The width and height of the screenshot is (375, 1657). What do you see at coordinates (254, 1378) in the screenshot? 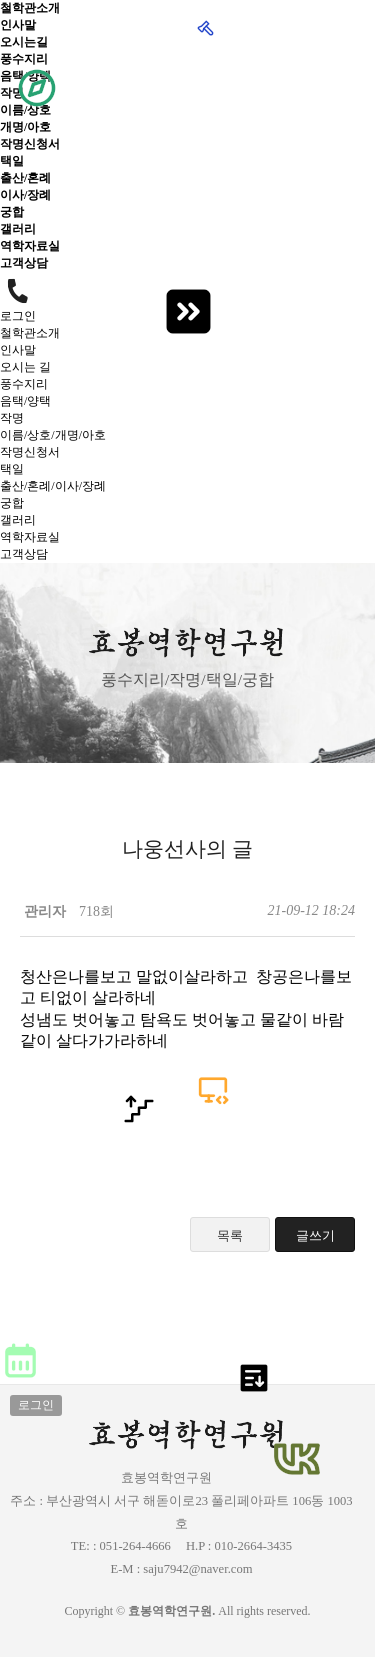
I see `sort items in ascending order` at bounding box center [254, 1378].